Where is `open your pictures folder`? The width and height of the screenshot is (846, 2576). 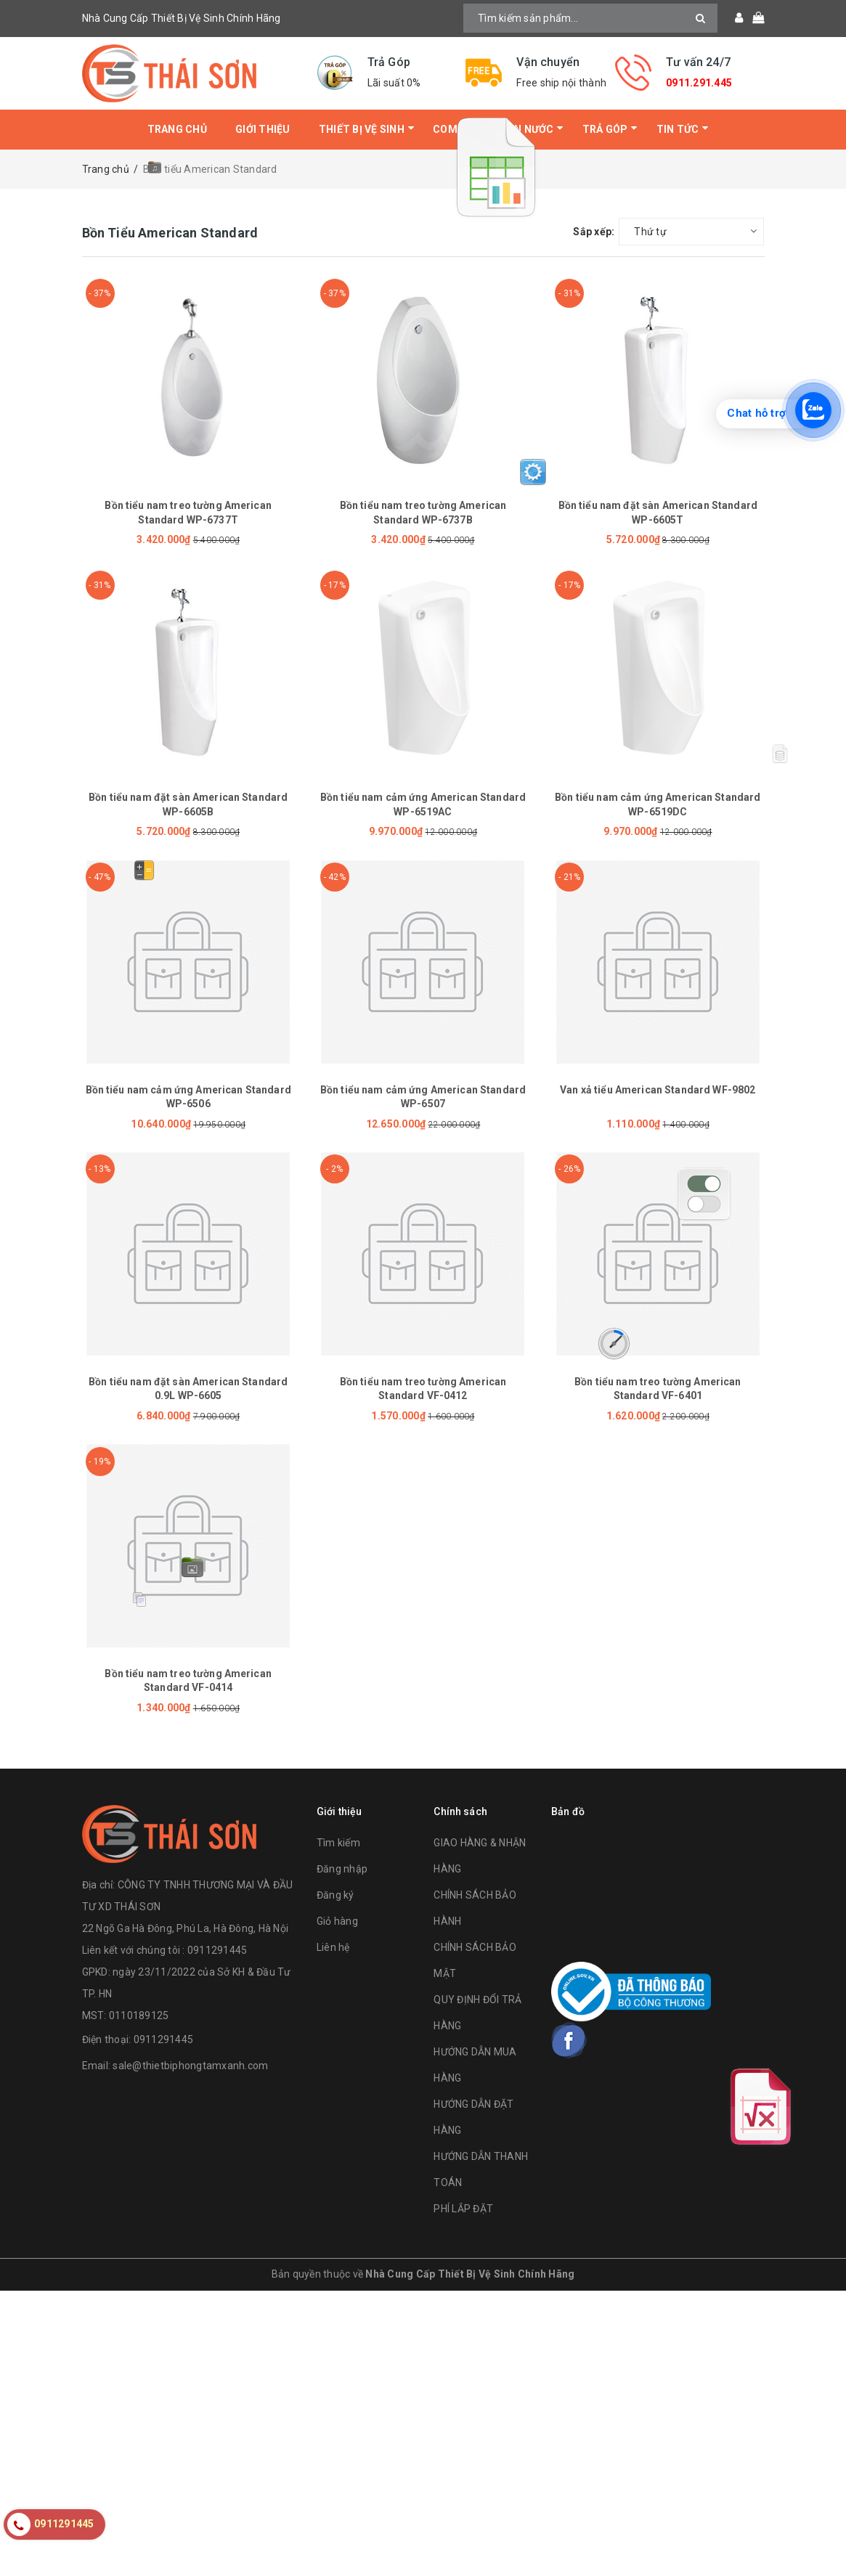
open your pictures folder is located at coordinates (192, 1567).